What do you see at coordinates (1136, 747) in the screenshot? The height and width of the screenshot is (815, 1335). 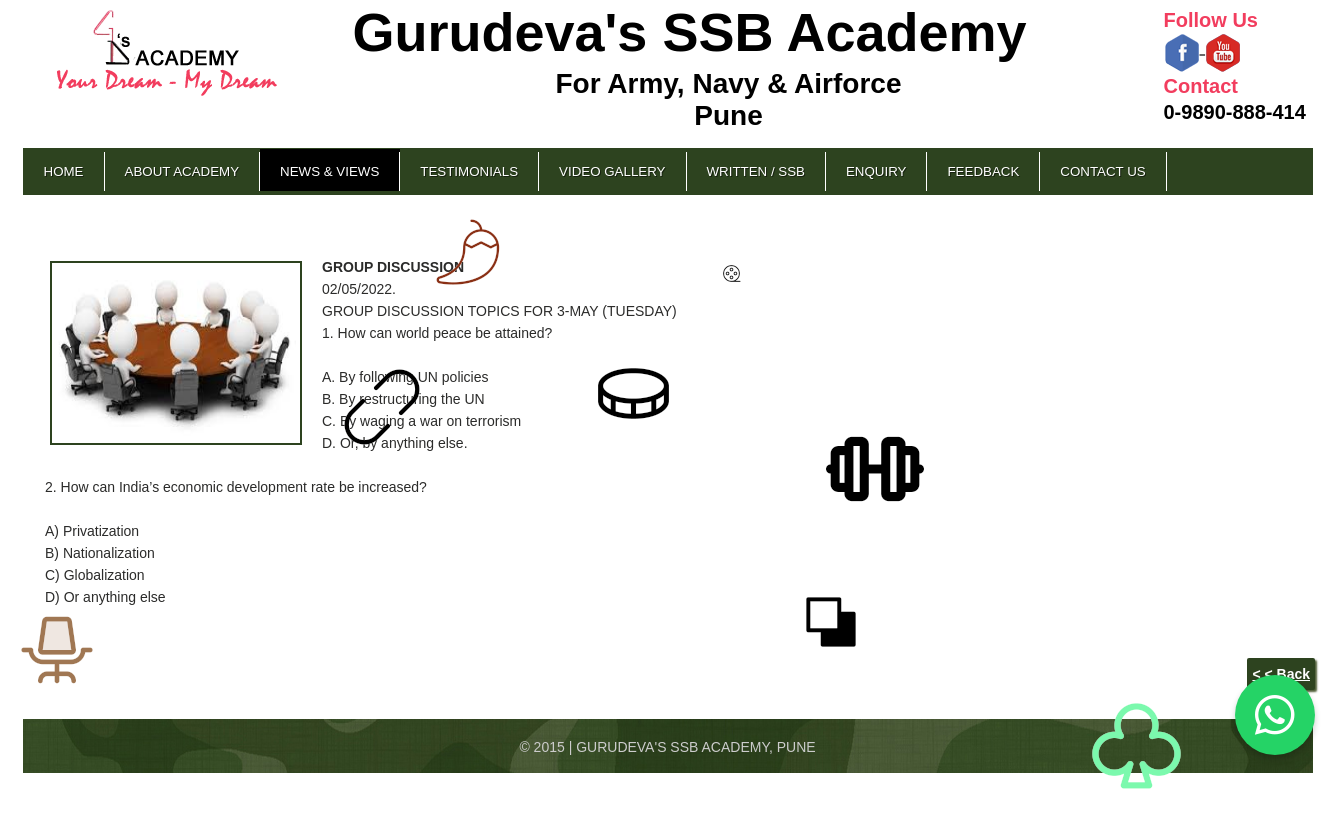 I see `club suit symbol for card games` at bounding box center [1136, 747].